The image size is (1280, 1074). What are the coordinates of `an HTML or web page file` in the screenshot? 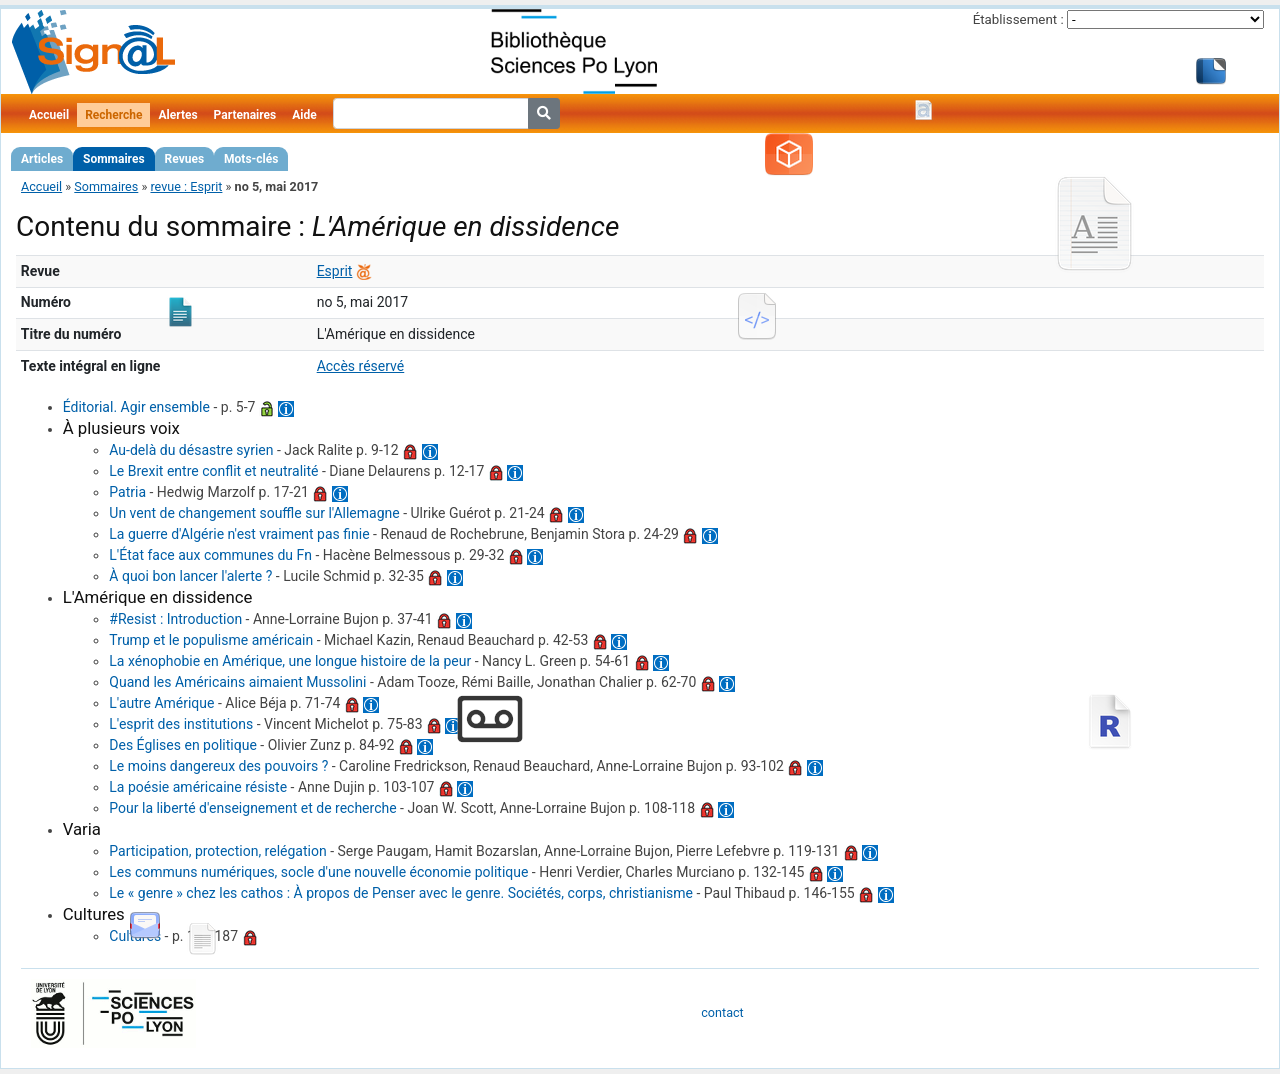 It's located at (757, 316).